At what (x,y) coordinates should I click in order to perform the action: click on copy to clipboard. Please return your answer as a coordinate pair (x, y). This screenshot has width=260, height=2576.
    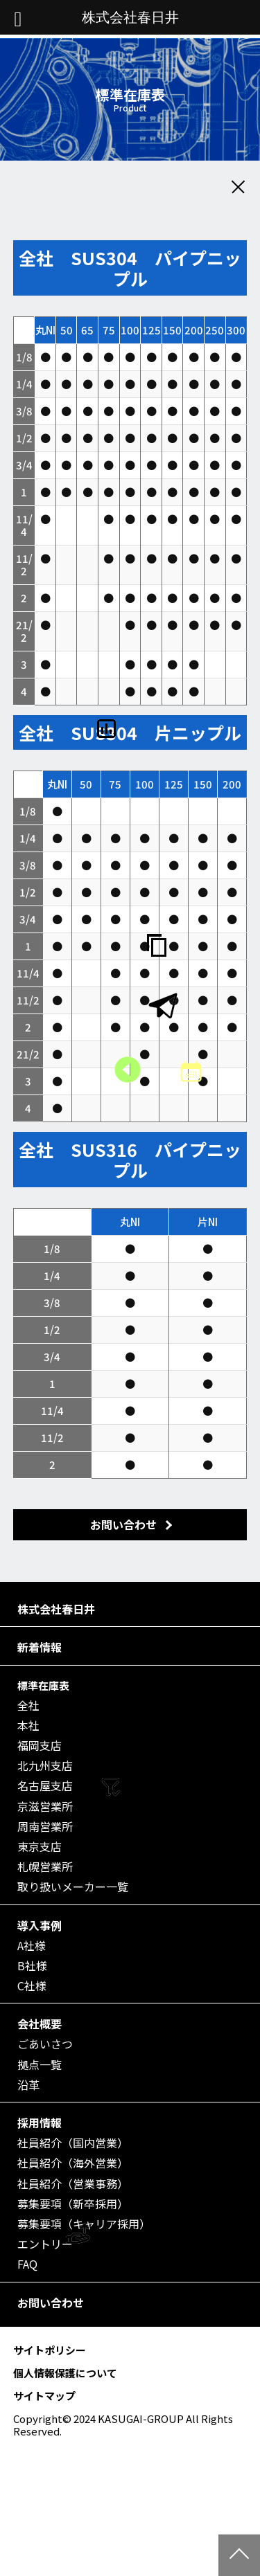
    Looking at the image, I should click on (157, 946).